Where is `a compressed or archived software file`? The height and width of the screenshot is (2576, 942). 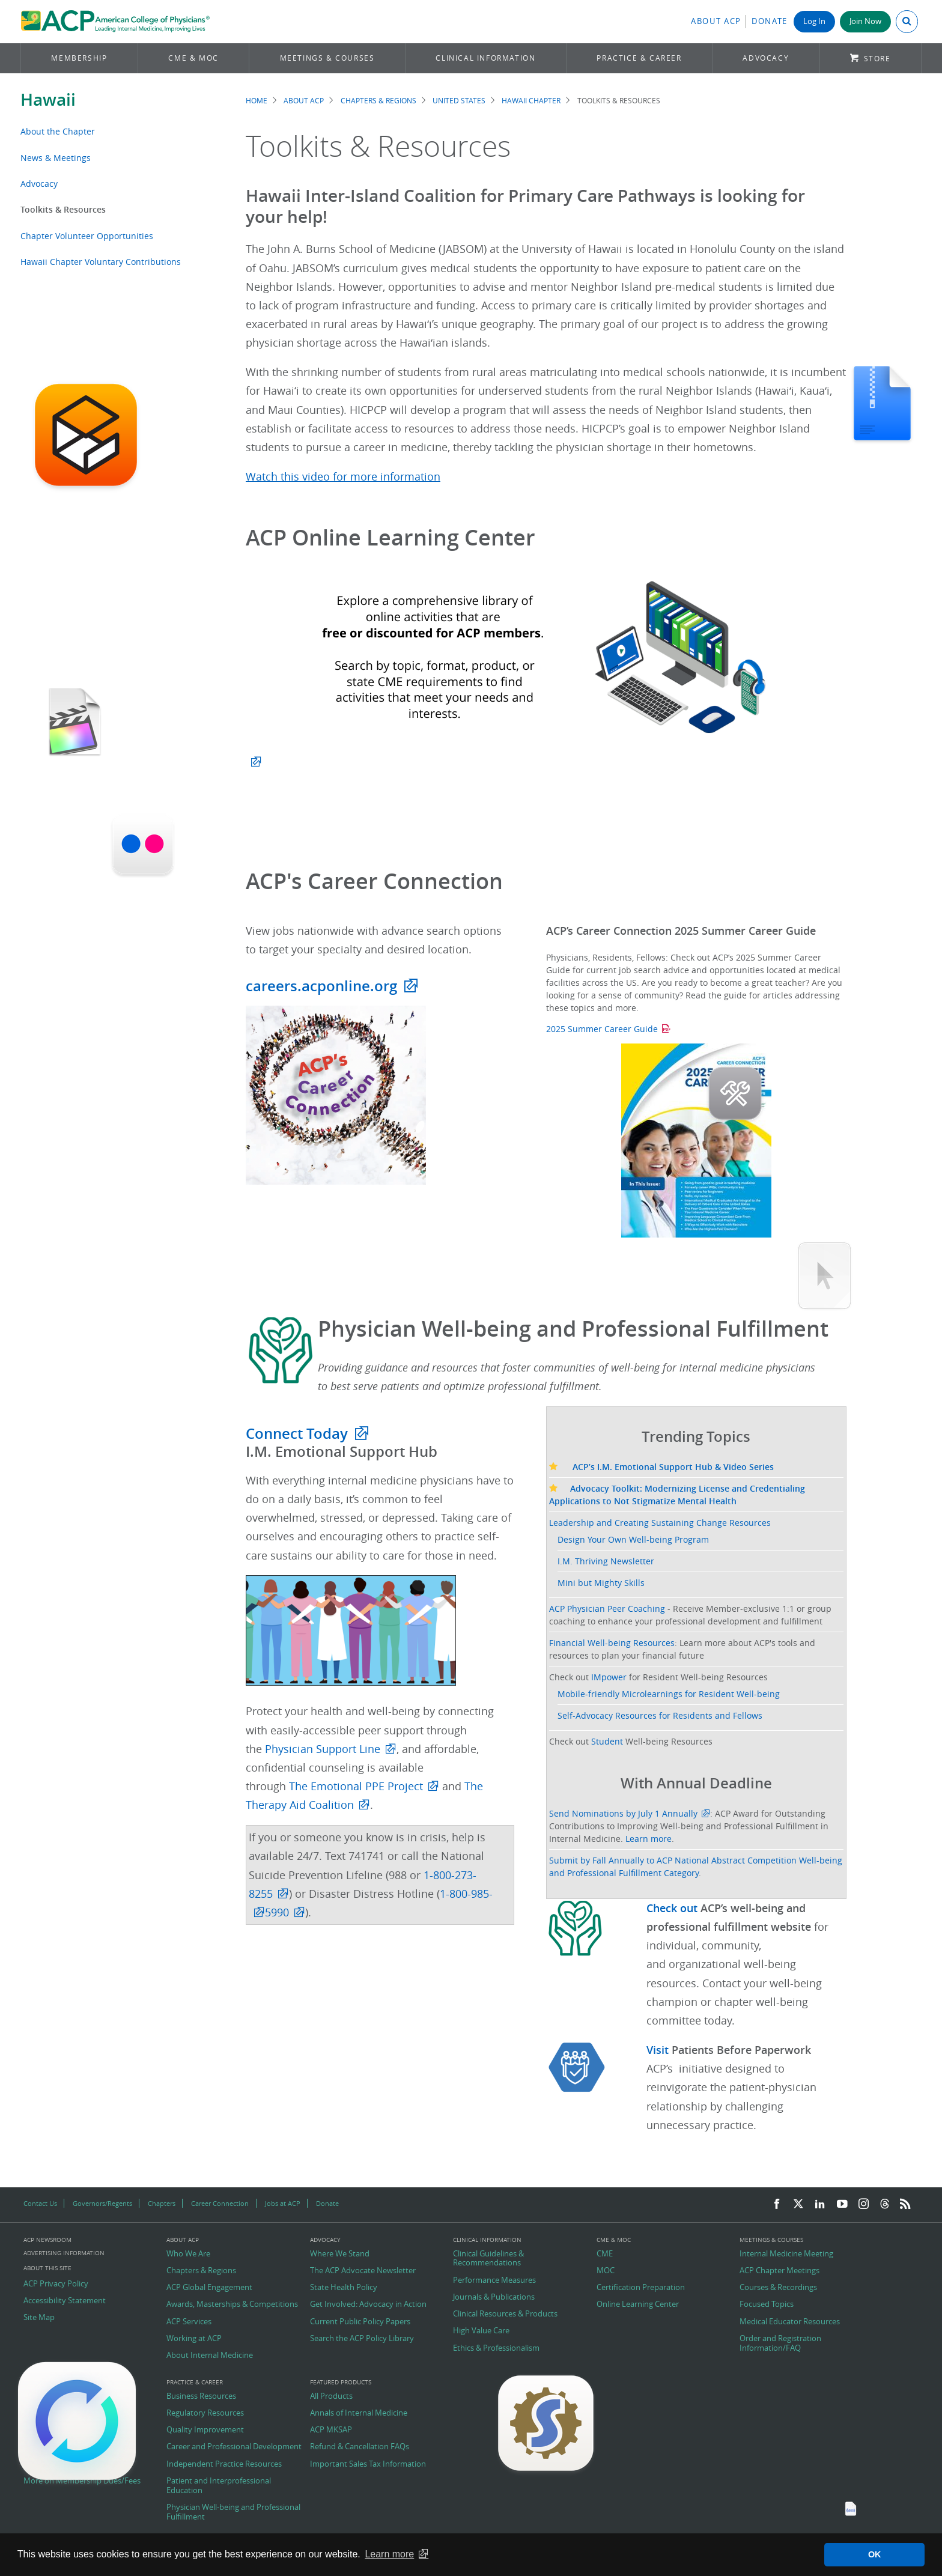
a compressed or archived software file is located at coordinates (882, 404).